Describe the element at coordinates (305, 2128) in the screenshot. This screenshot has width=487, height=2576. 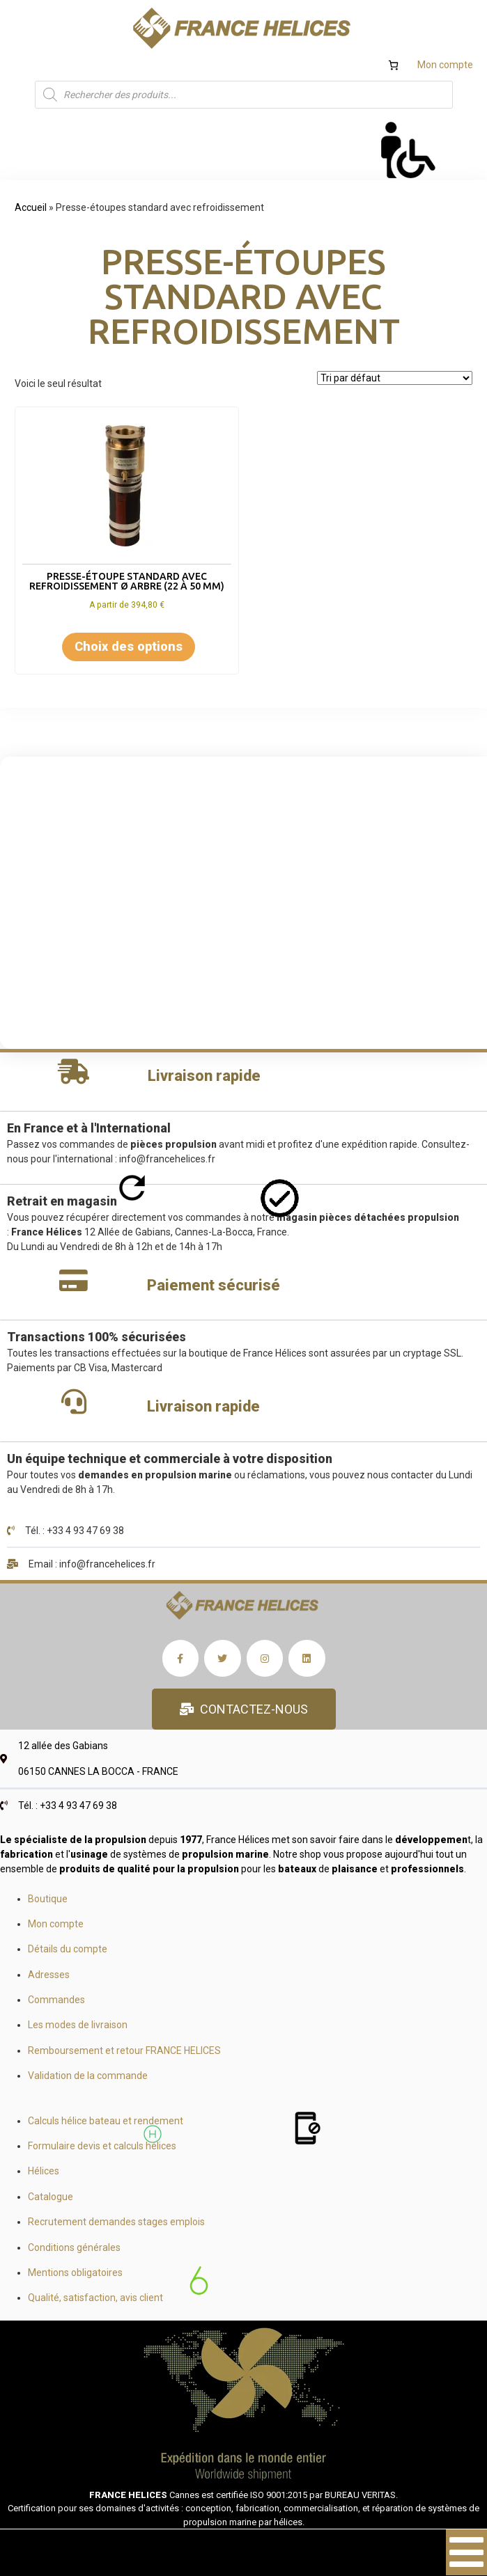
I see `block or restrict an app` at that location.